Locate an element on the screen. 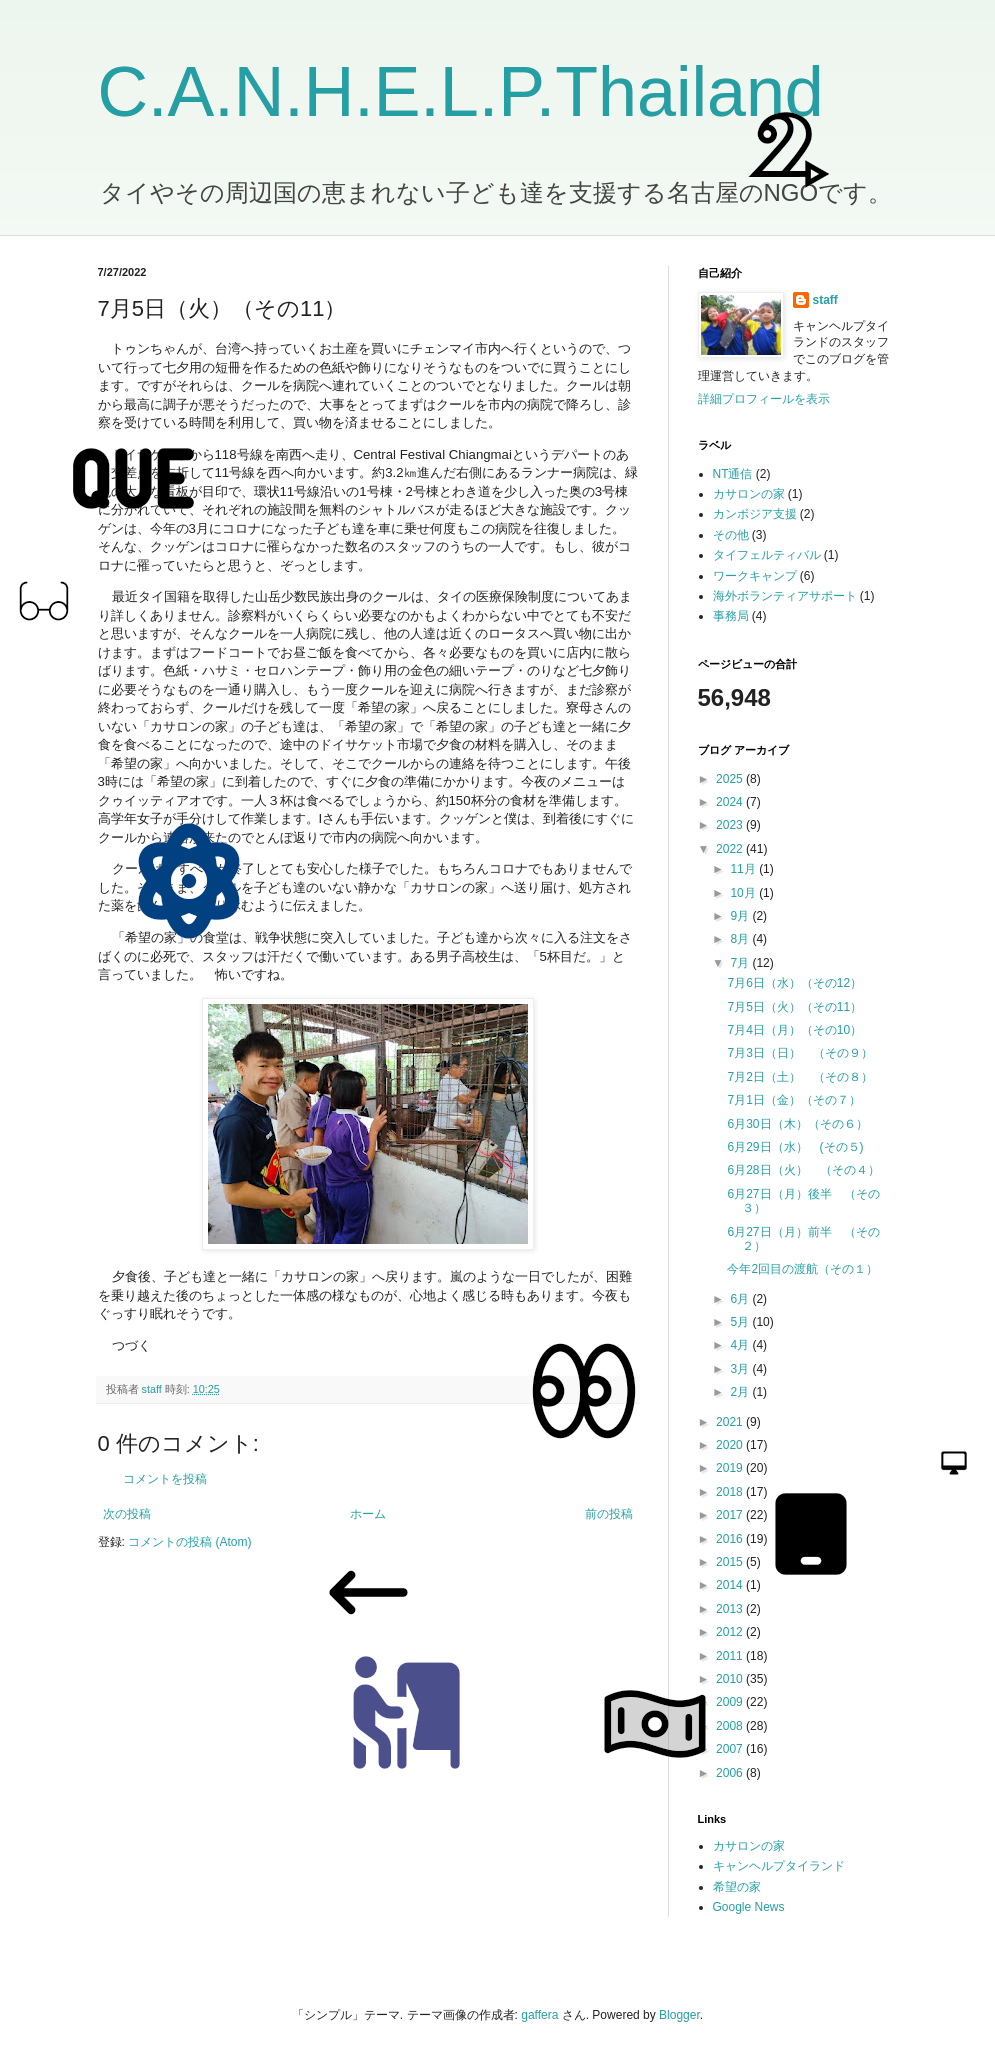  switch to desktop view is located at coordinates (954, 1463).